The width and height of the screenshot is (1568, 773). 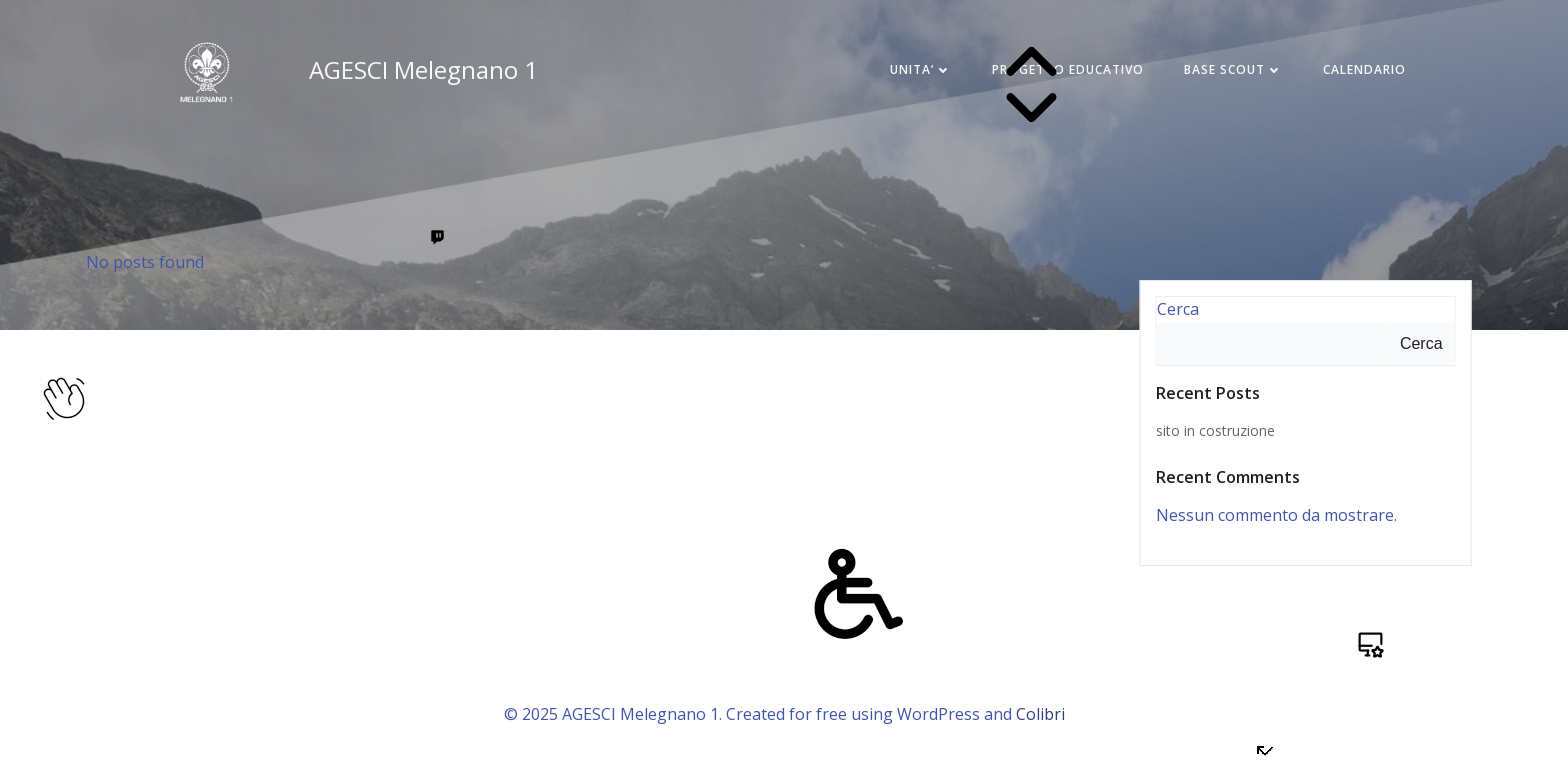 I want to click on indicates wheelchair accessible facilities, so click(x=851, y=595).